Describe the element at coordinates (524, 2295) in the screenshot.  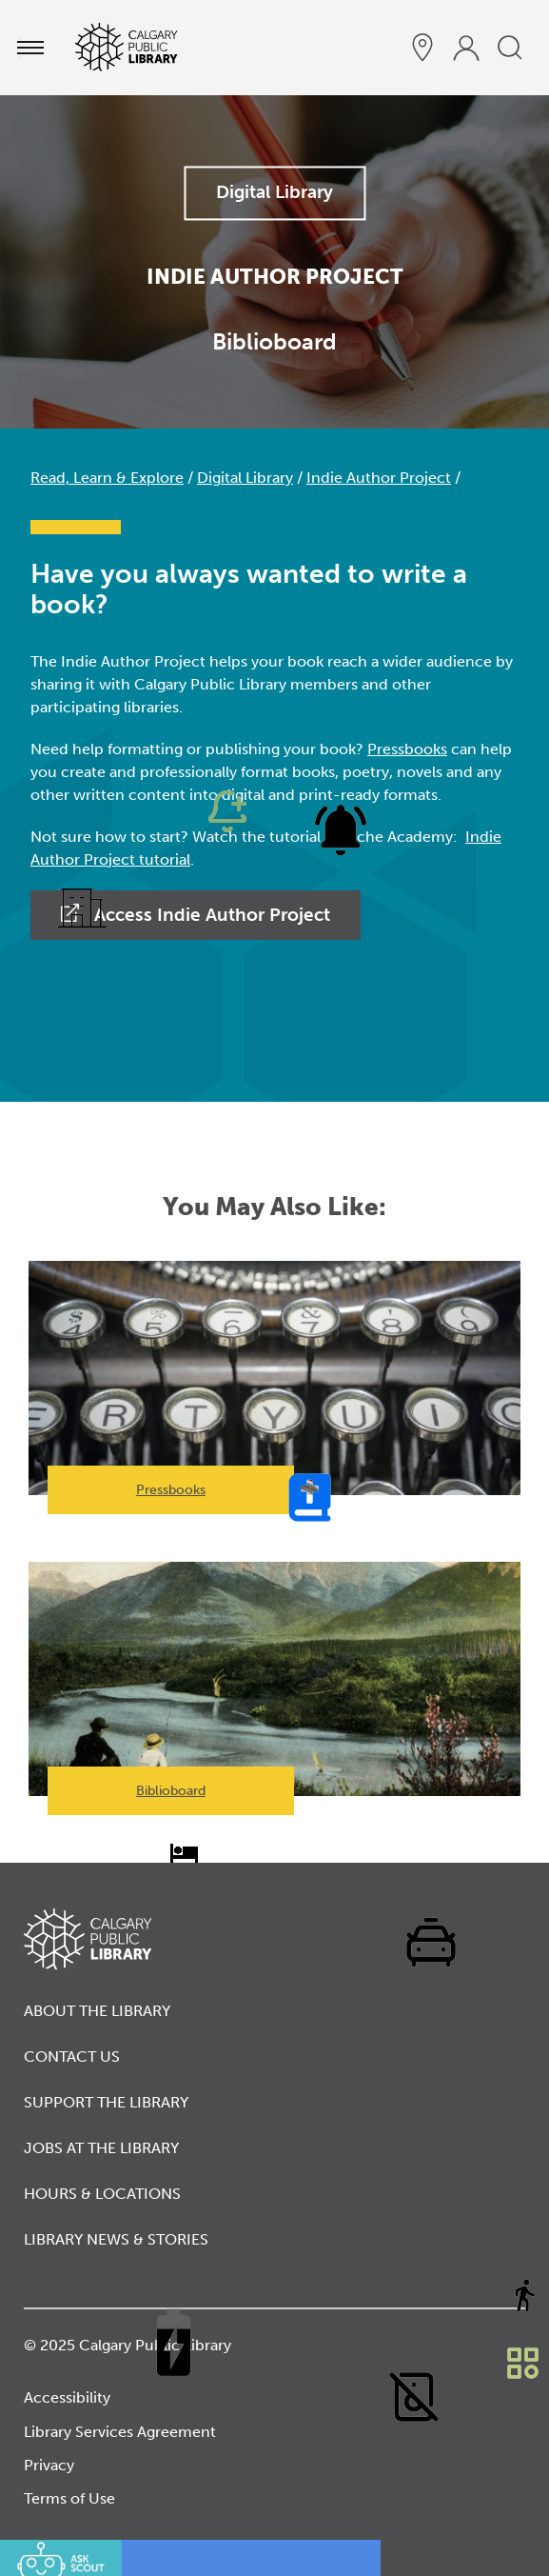
I see `get walking directions` at that location.